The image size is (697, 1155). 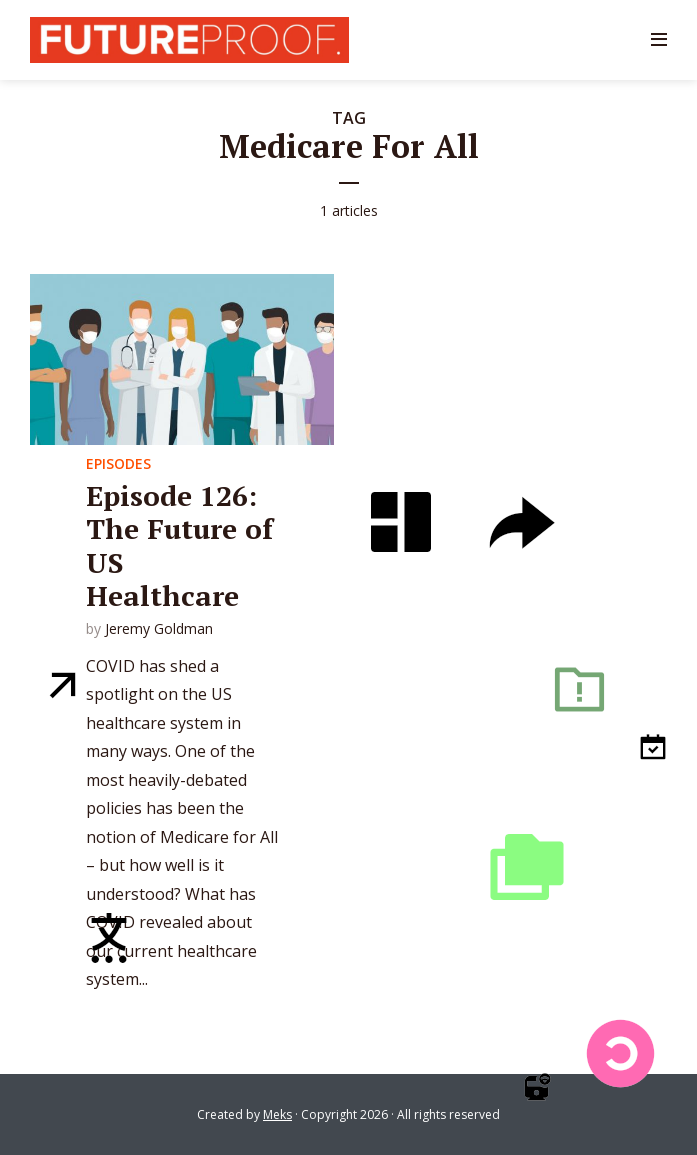 I want to click on switch to grid layout view, so click(x=401, y=522).